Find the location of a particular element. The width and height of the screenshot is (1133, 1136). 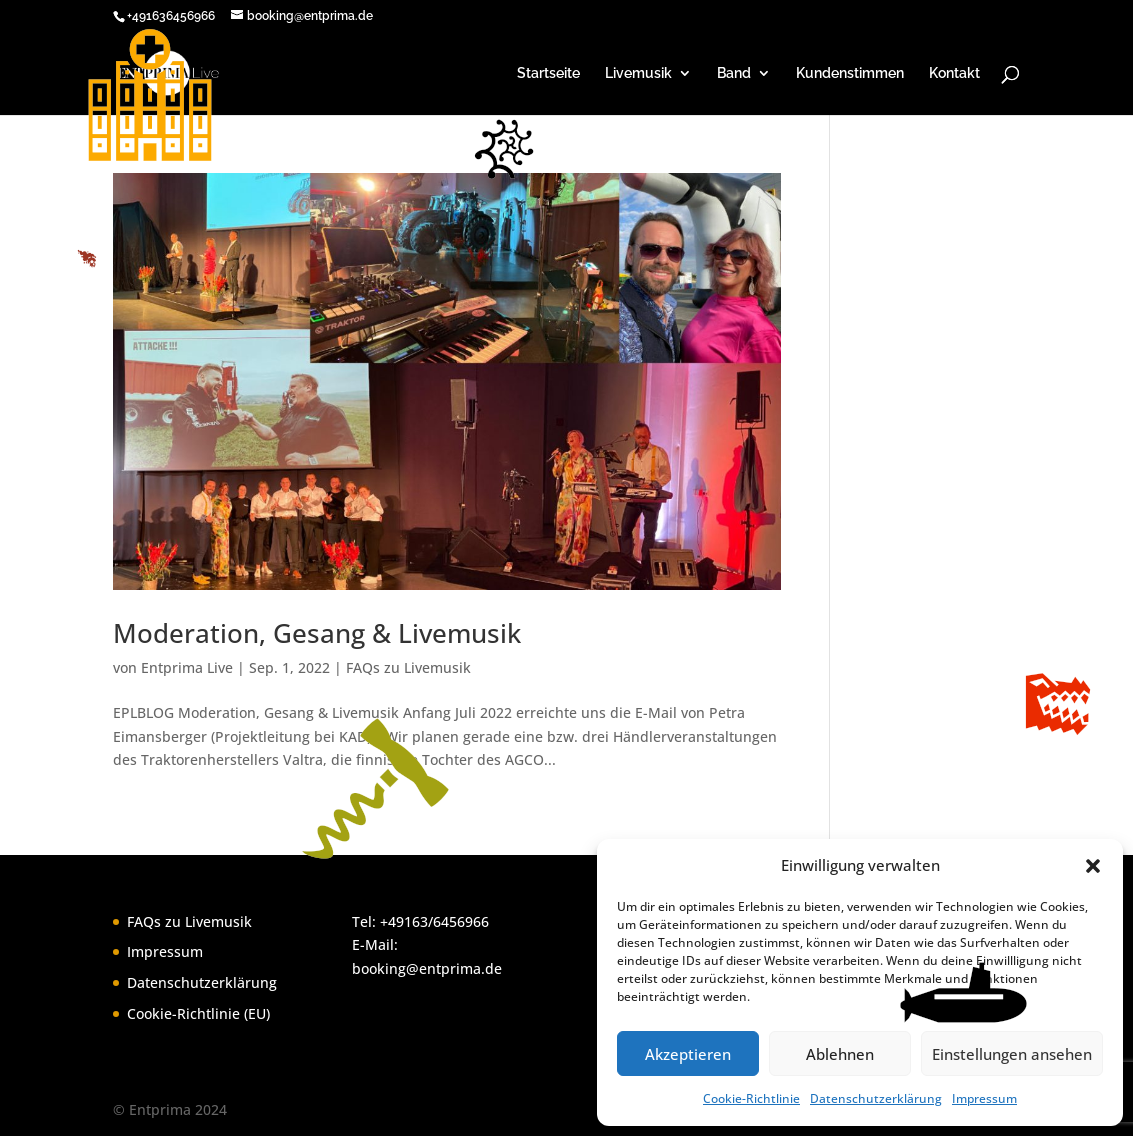

indicates a critical hit or instant kill ability is located at coordinates (87, 259).